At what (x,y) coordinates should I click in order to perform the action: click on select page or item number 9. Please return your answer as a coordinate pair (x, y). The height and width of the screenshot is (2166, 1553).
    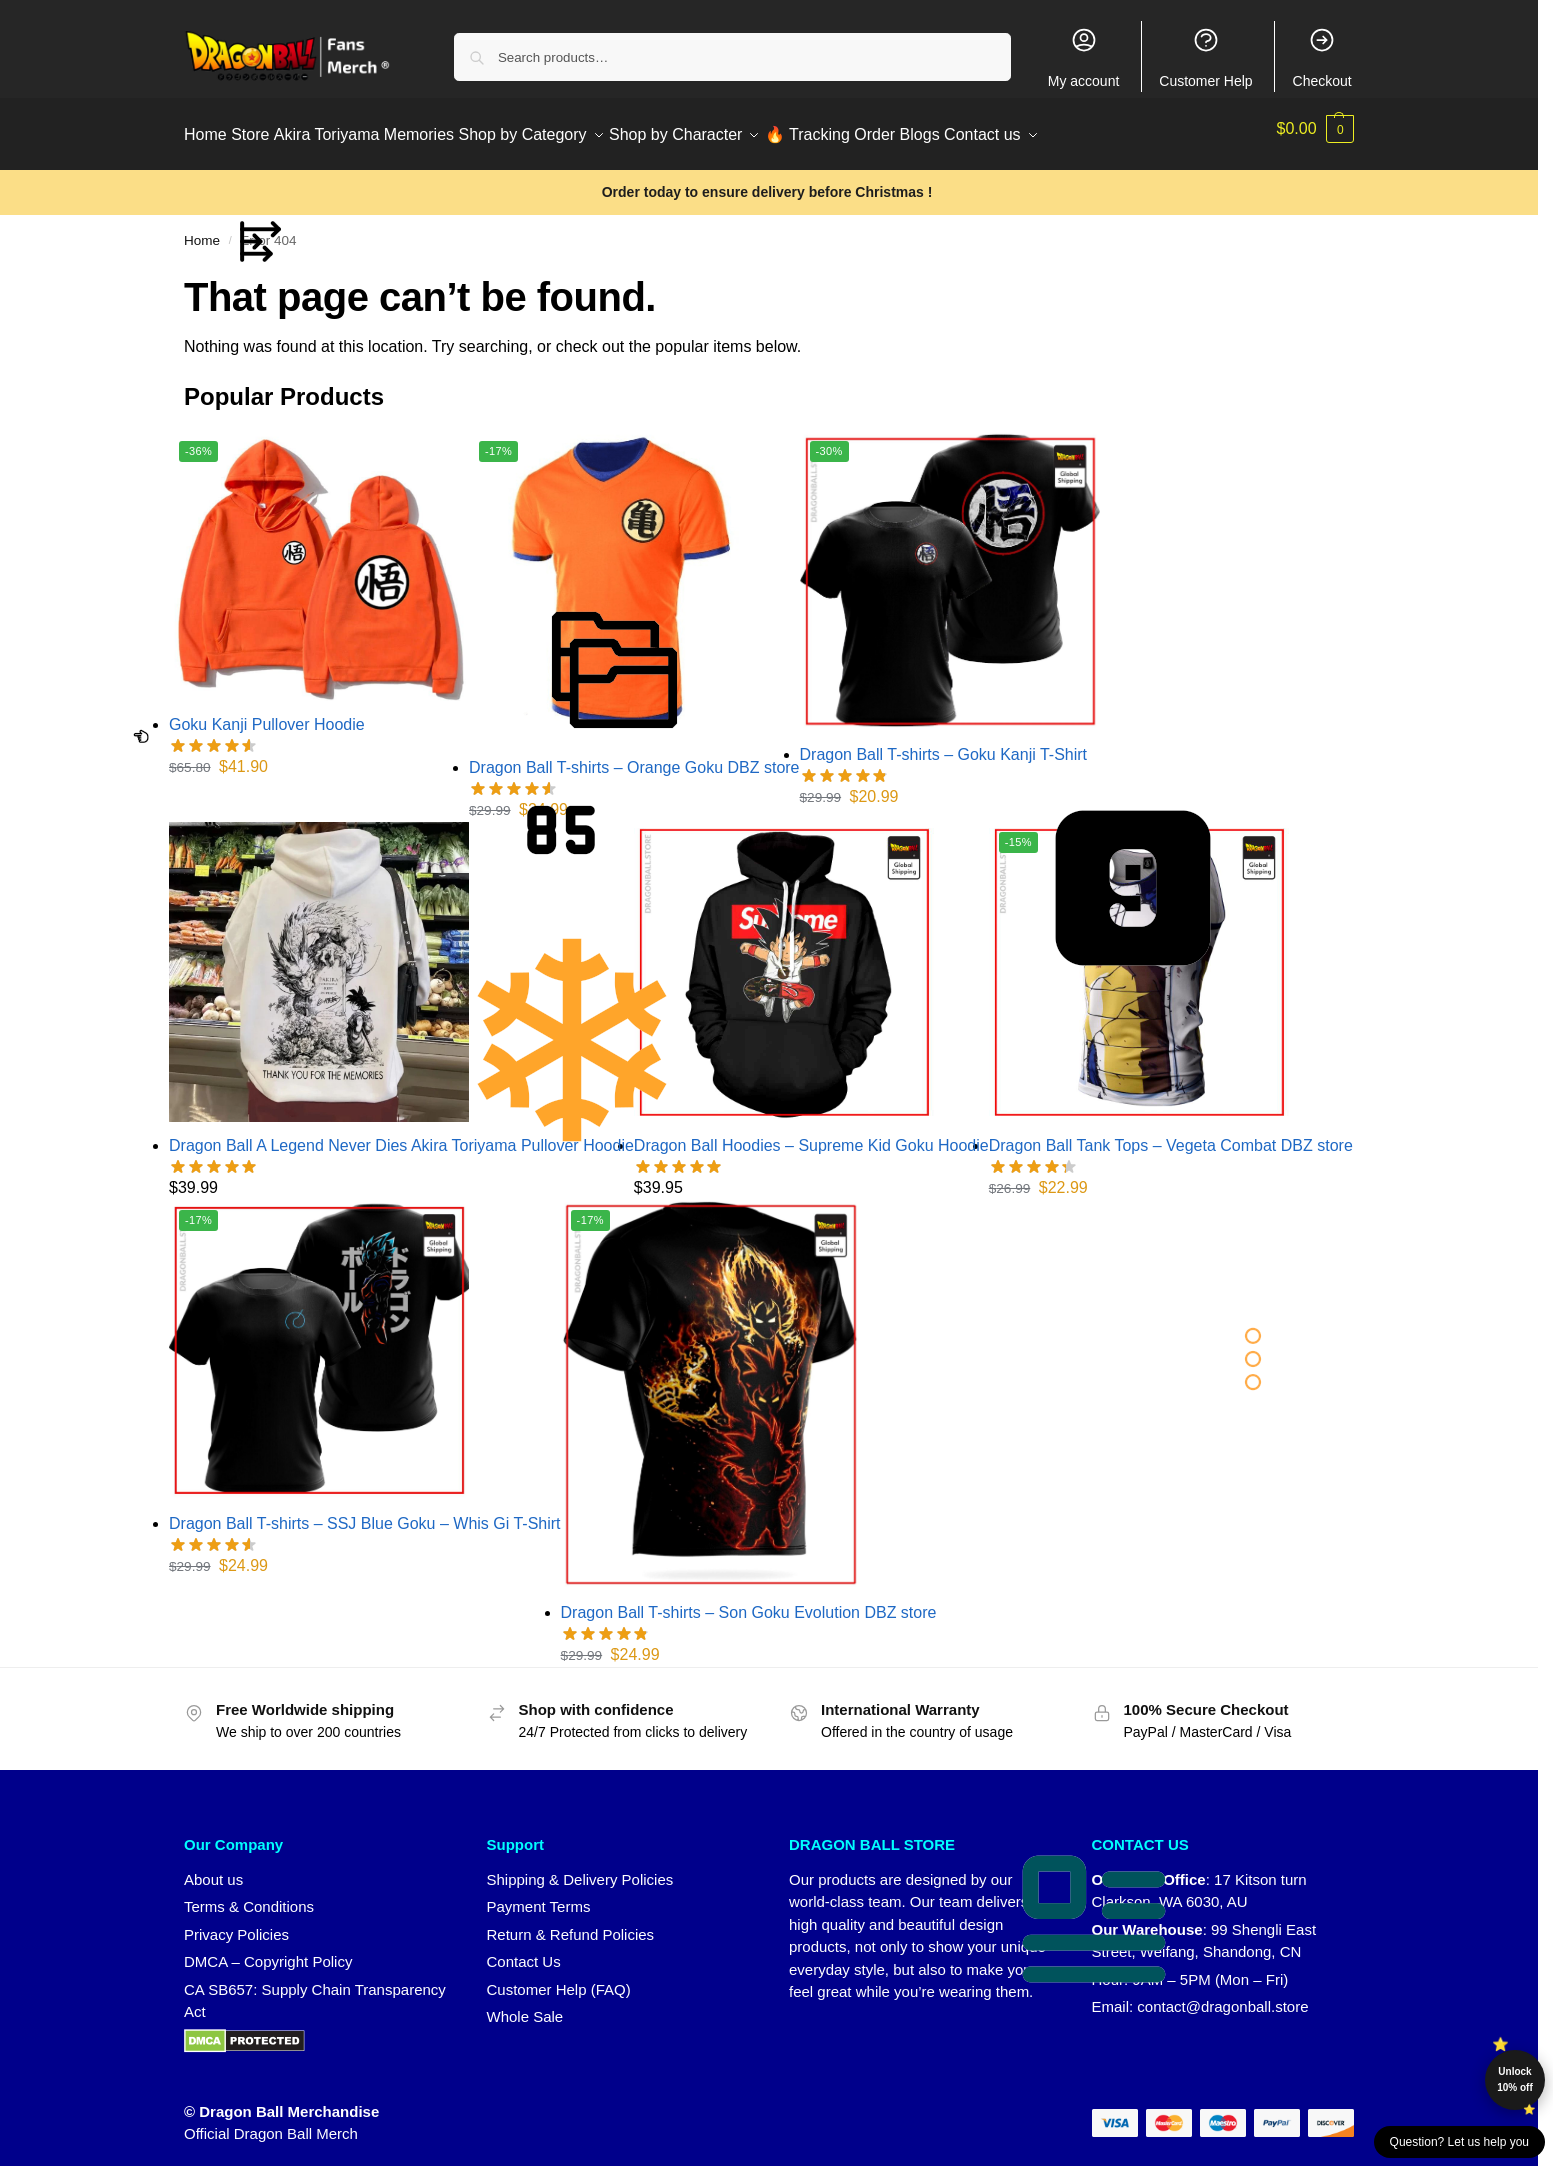
    Looking at the image, I should click on (1133, 888).